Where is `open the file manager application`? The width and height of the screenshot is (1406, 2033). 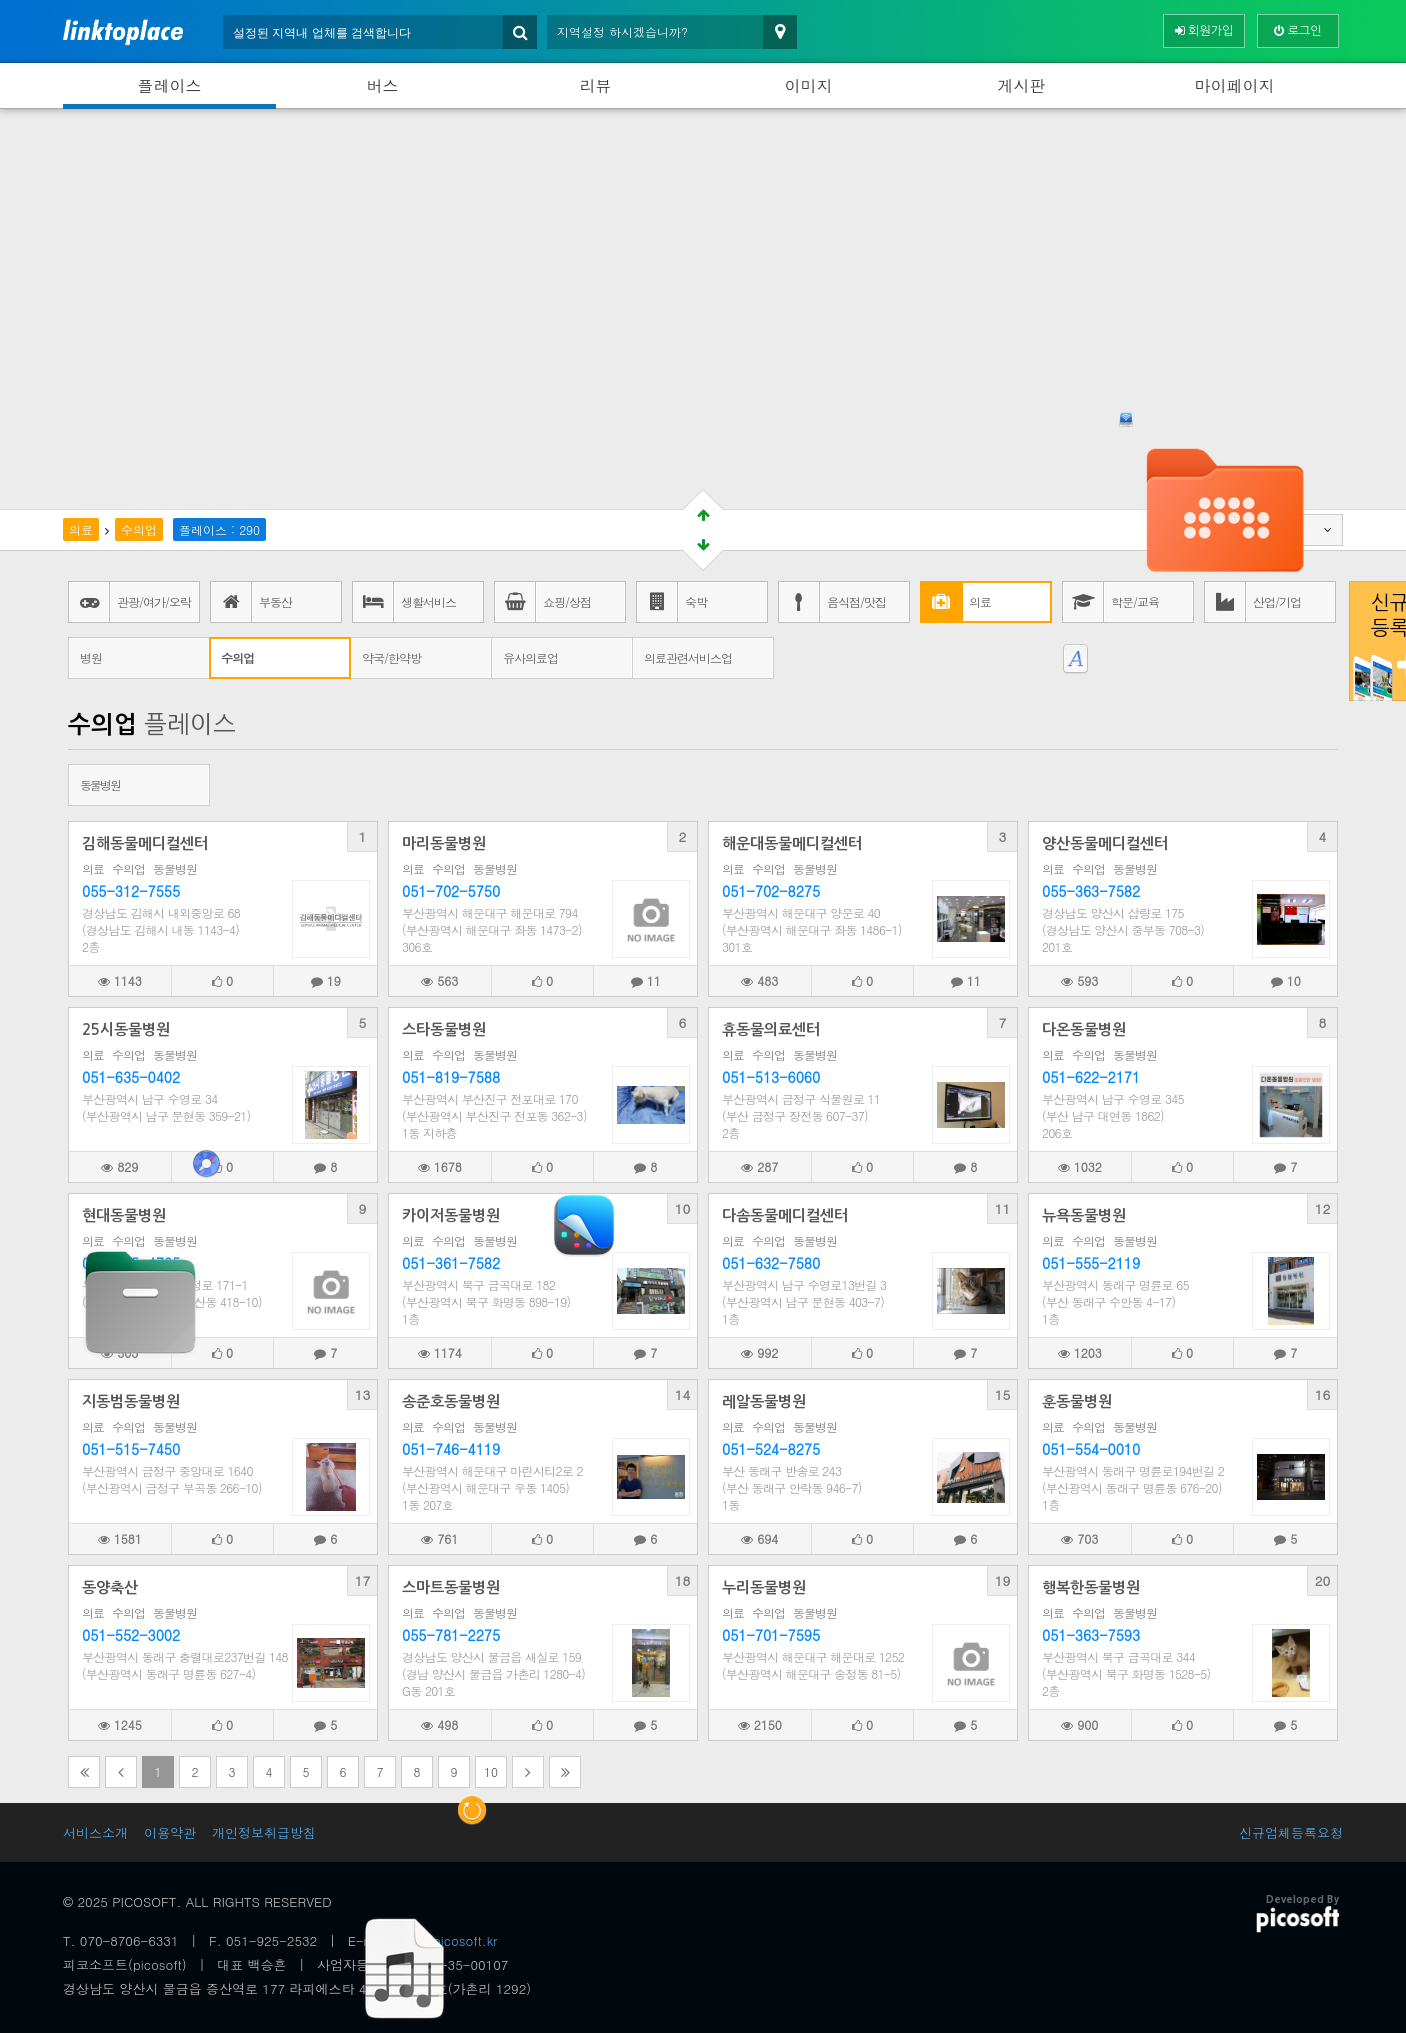
open the file manager application is located at coordinates (140, 1302).